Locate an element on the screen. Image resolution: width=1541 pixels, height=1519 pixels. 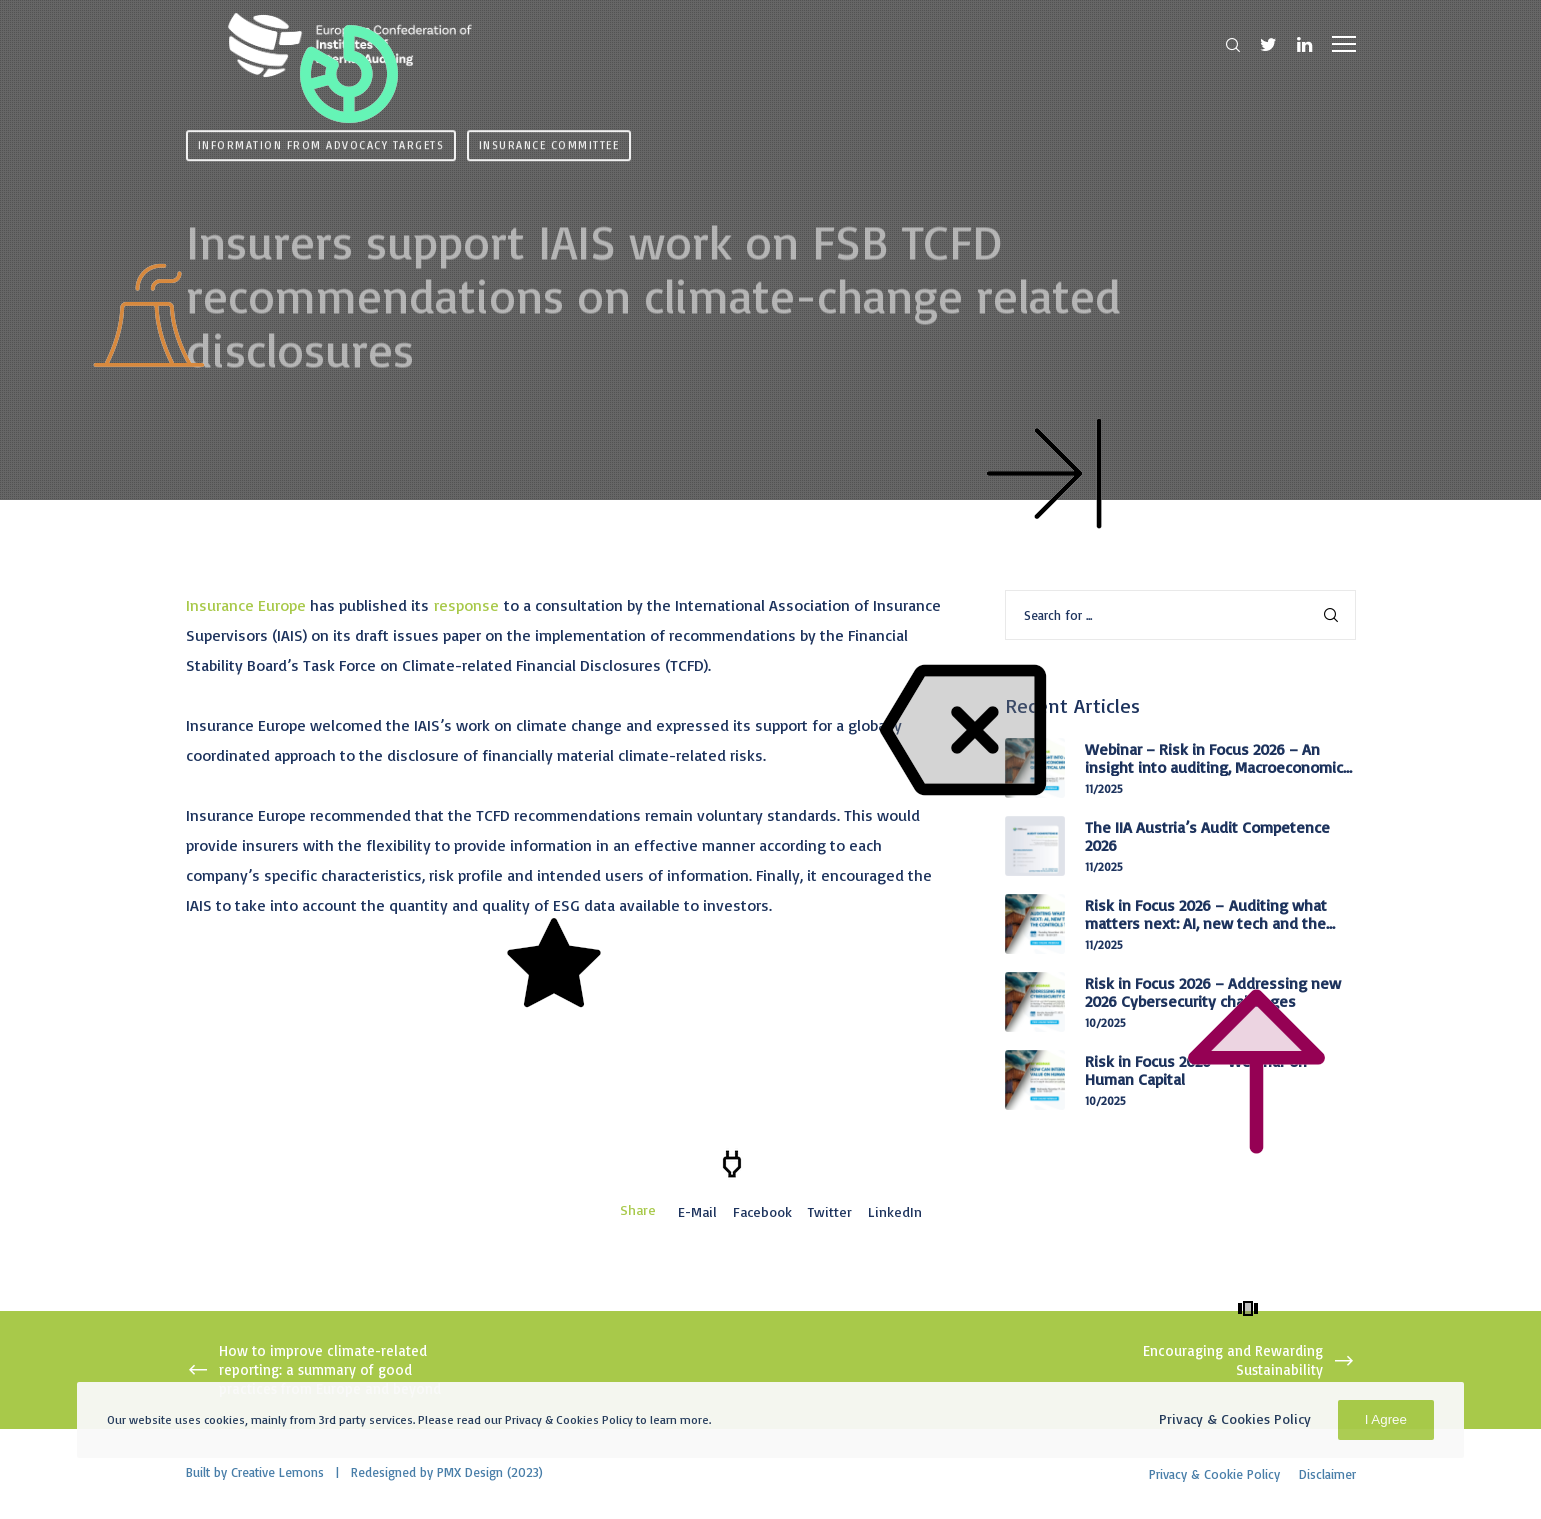
indicates a favorited or starred item is located at coordinates (554, 967).